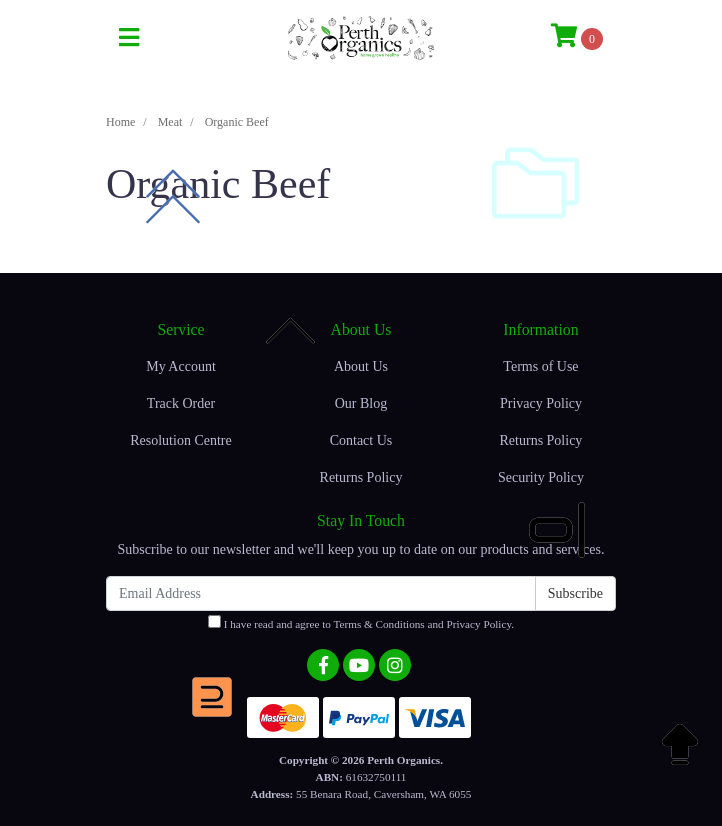 Image resolution: width=722 pixels, height=826 pixels. What do you see at coordinates (680, 744) in the screenshot?
I see `upload a file or document` at bounding box center [680, 744].